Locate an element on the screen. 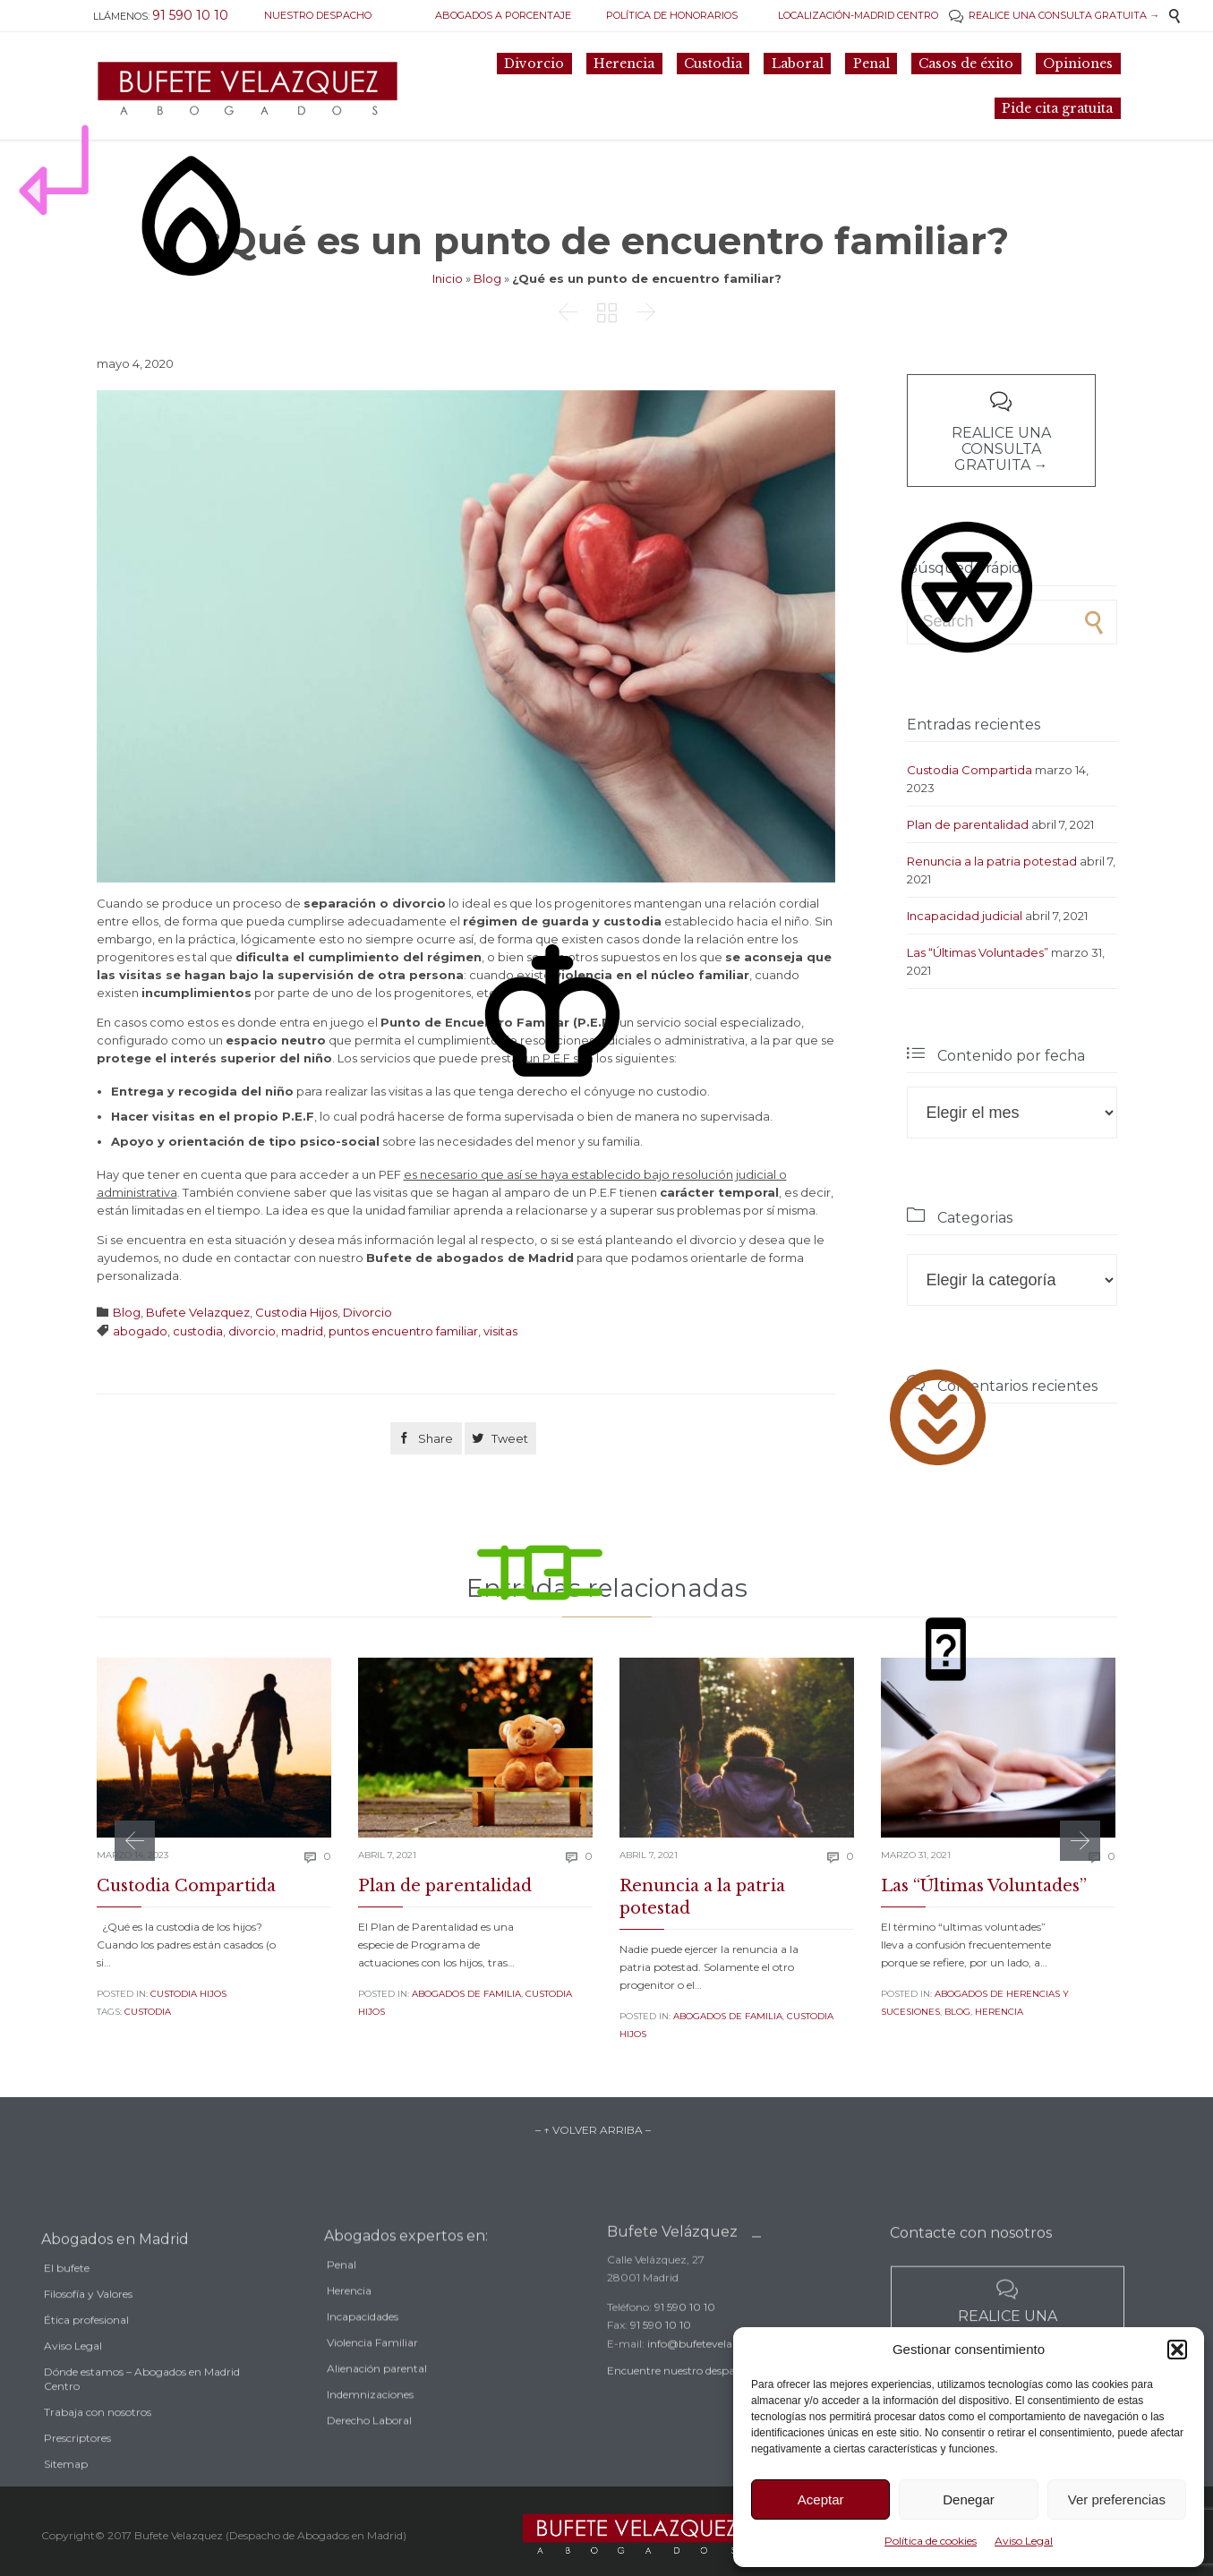  indicates premium or royal status is located at coordinates (552, 1019).